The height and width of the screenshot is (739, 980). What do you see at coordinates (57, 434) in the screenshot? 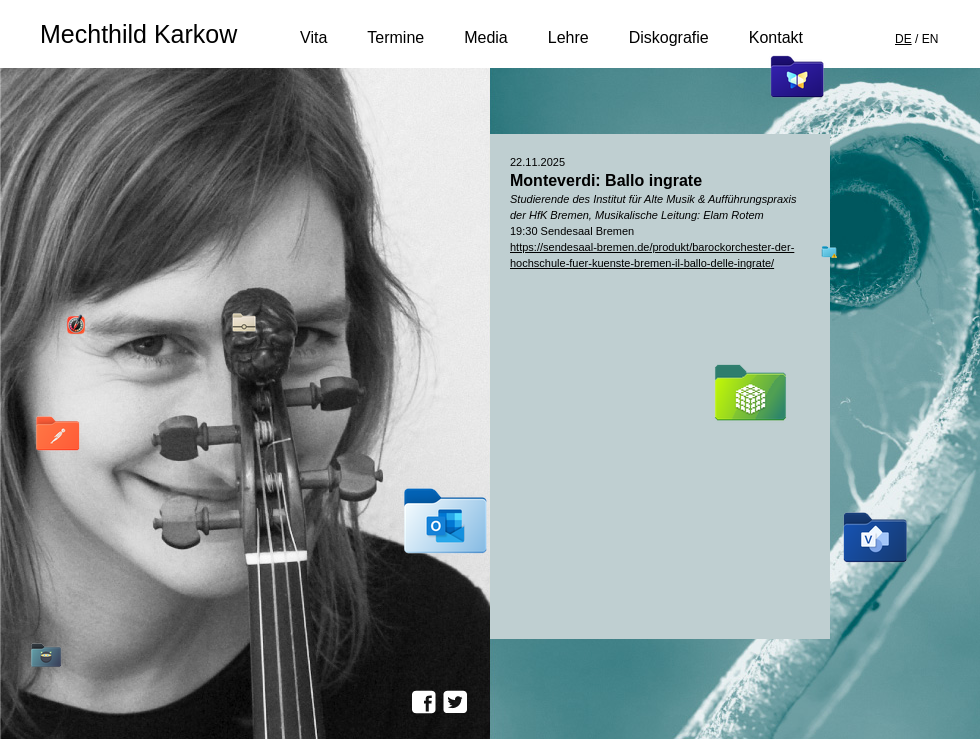
I see `folder containing Postman API development files` at bounding box center [57, 434].